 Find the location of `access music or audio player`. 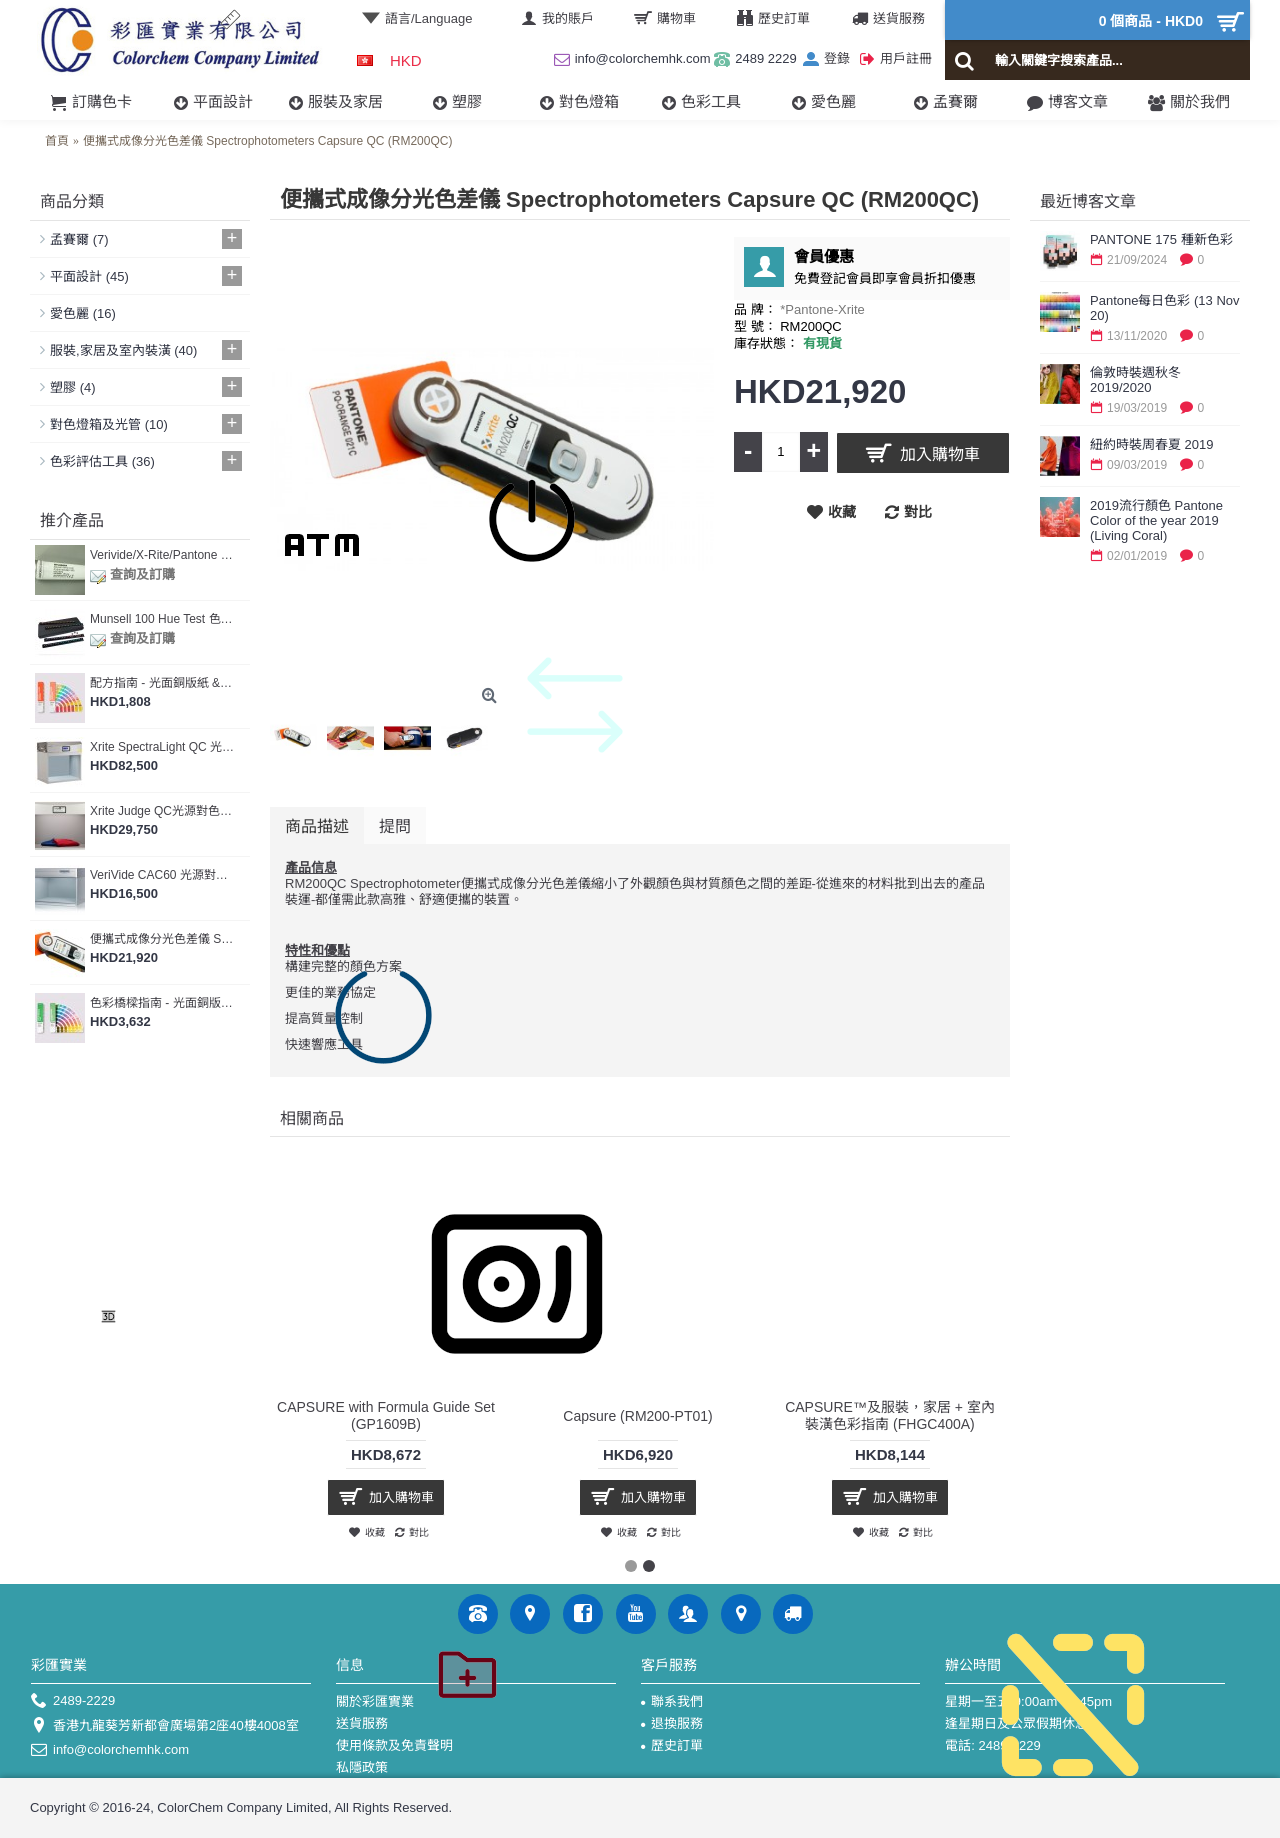

access music or audio player is located at coordinates (517, 1284).